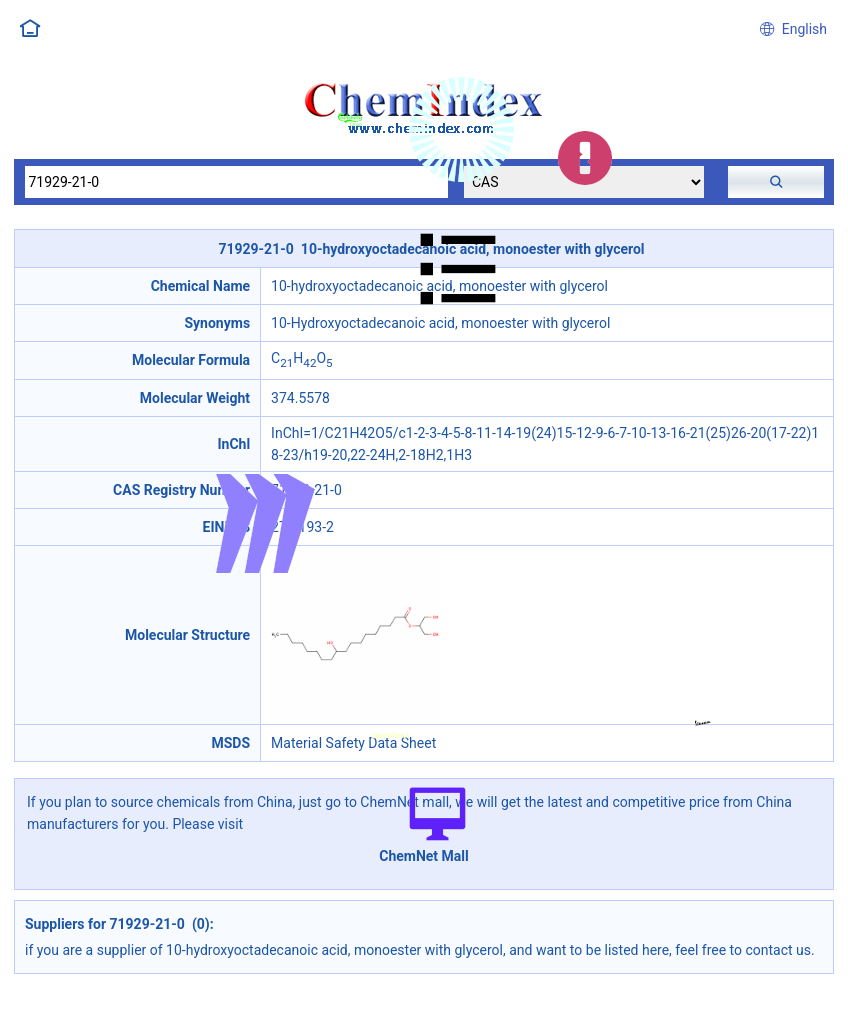 The height and width of the screenshot is (1017, 848). I want to click on mac desktop or imac device, so click(437, 812).